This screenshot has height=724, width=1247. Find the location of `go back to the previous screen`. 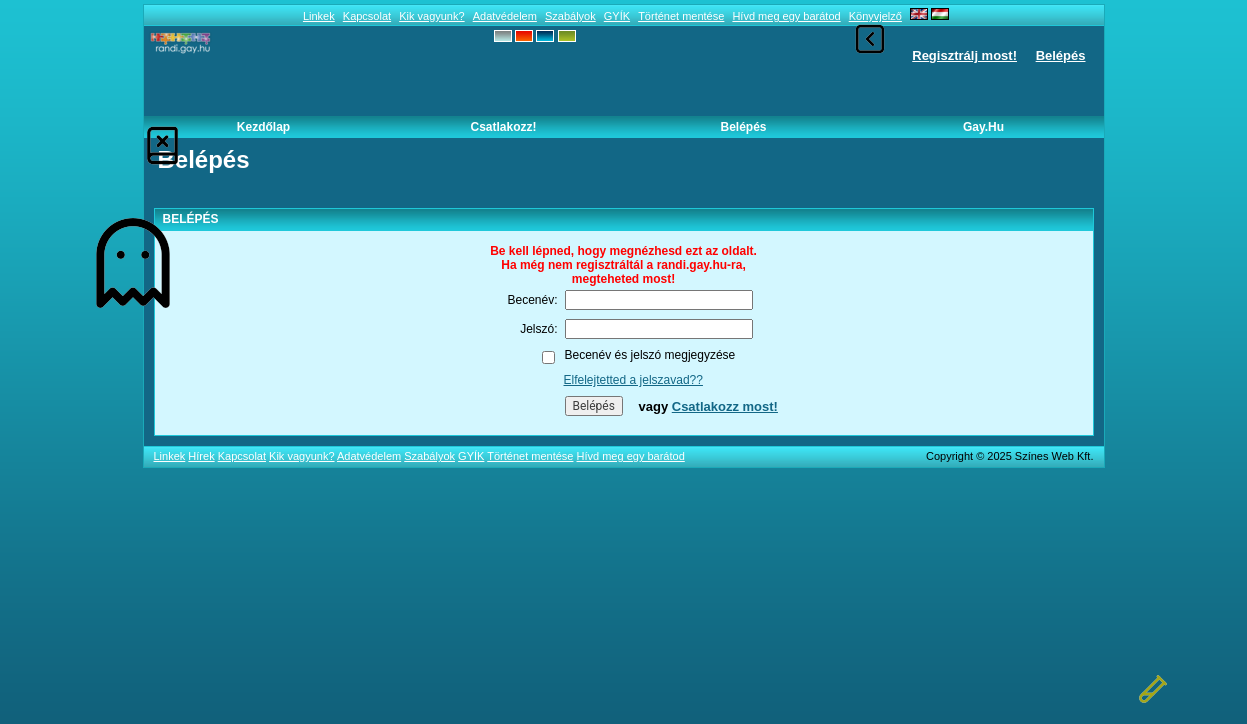

go back to the previous screen is located at coordinates (870, 39).